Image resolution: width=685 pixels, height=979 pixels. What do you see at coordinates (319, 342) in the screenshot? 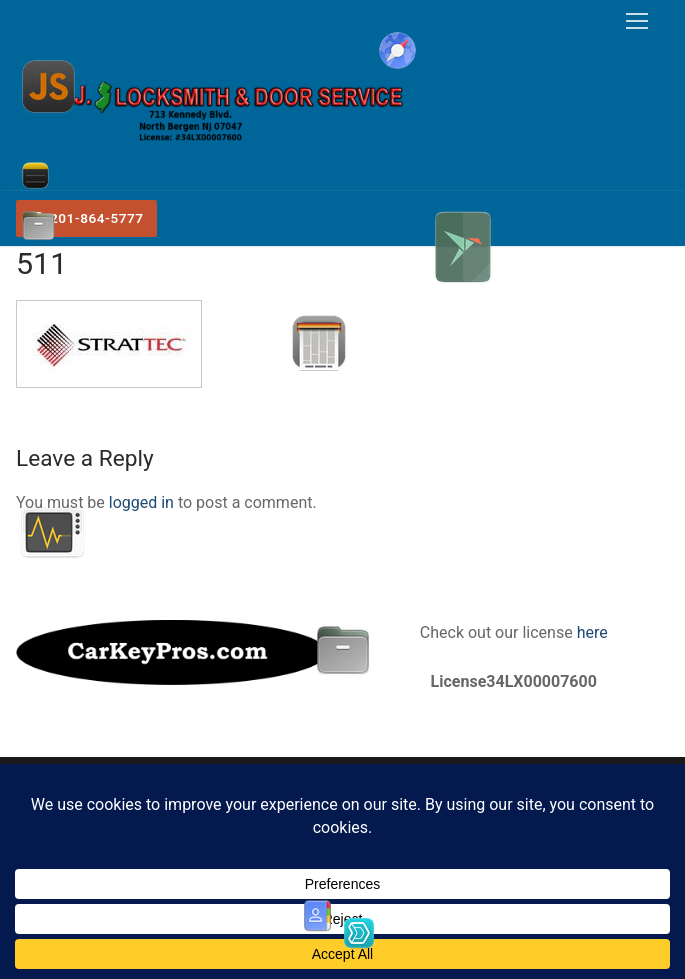
I see `open pulp comic book reader app` at bounding box center [319, 342].